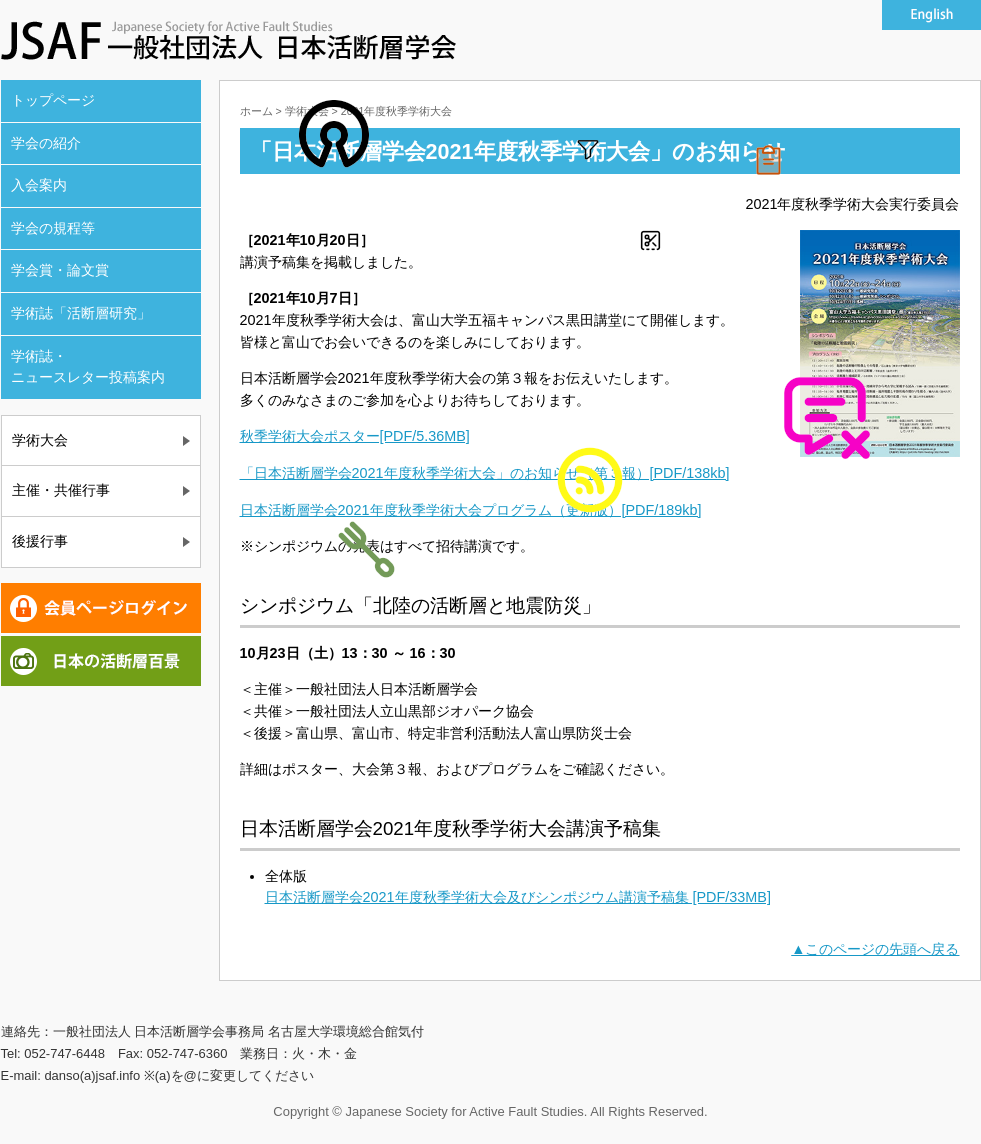 This screenshot has height=1144, width=981. I want to click on locate your airtag device, so click(590, 480).